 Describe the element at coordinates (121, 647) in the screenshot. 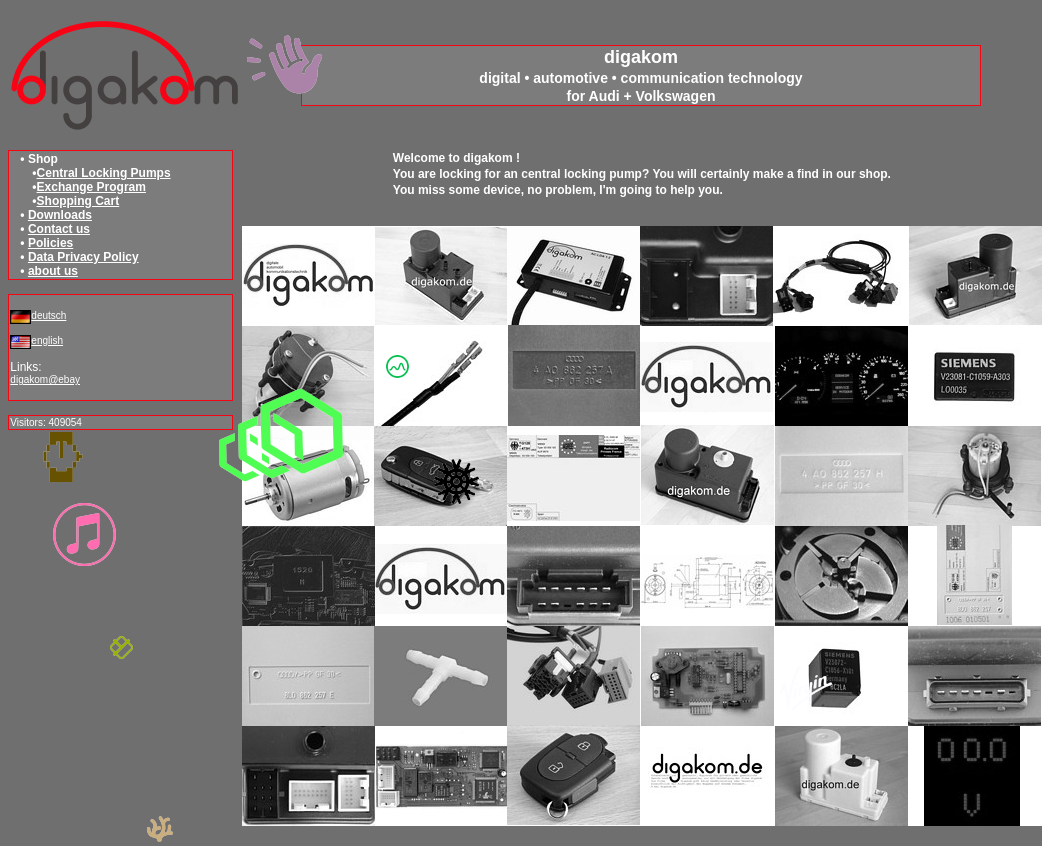

I see `open yabai tiling window manager` at that location.